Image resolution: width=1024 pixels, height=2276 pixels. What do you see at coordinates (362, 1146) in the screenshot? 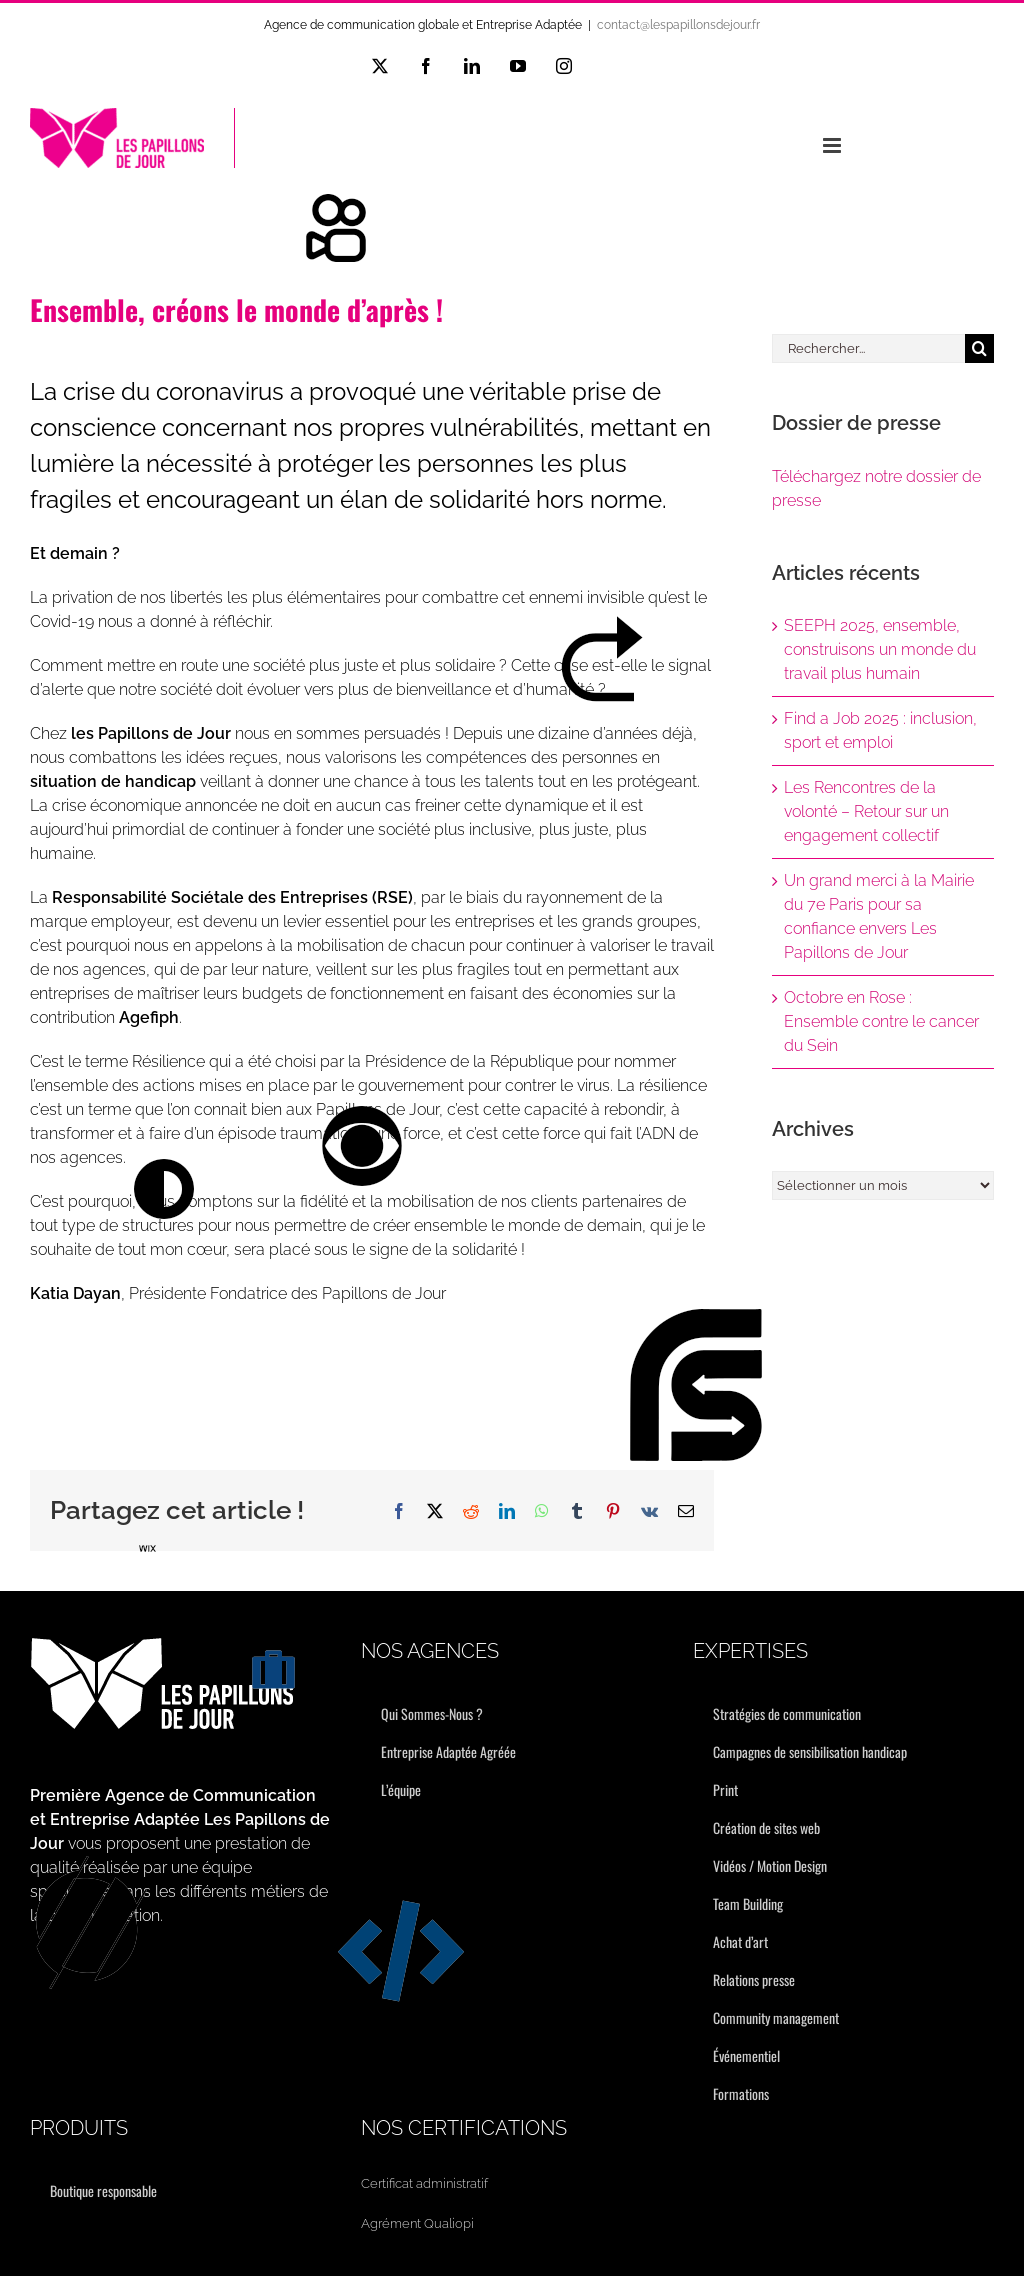
I see `CBS network logo` at bounding box center [362, 1146].